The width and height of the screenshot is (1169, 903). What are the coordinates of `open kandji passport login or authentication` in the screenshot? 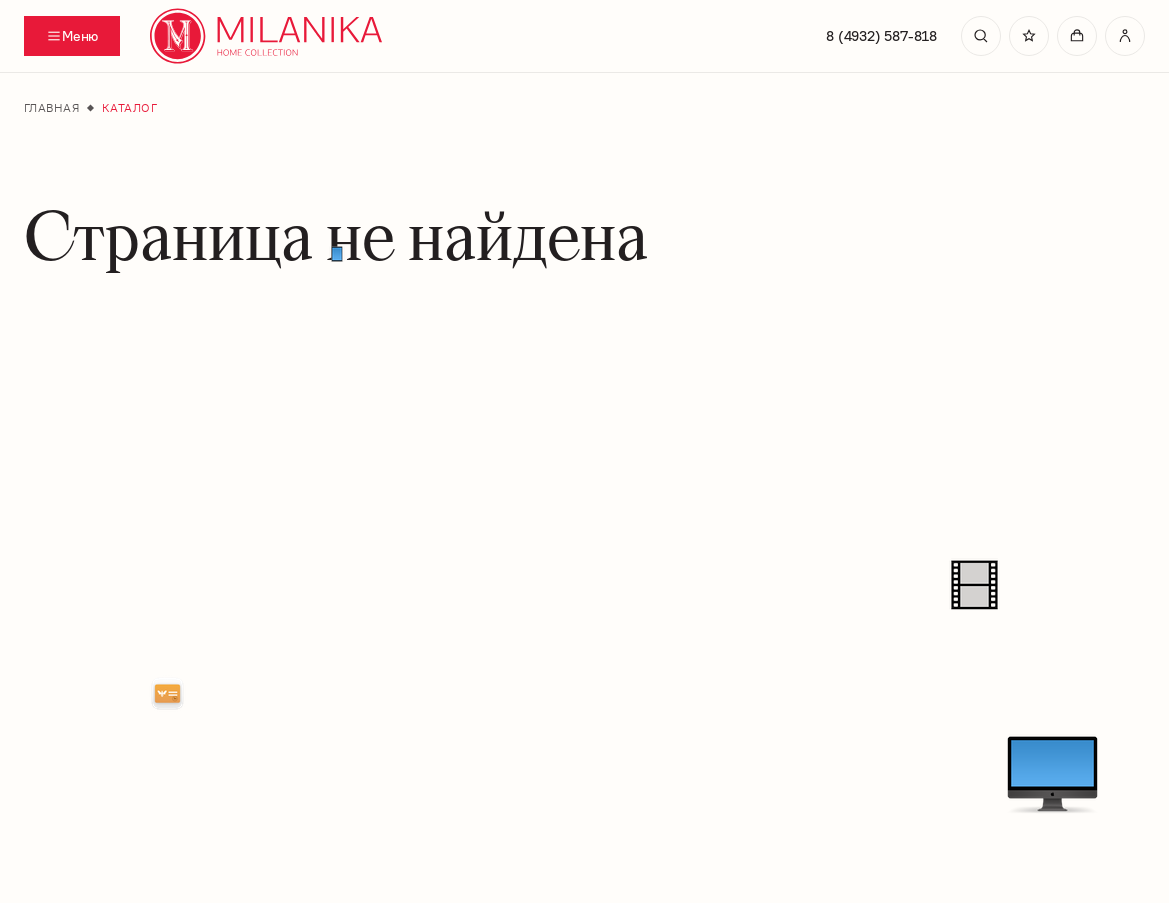 It's located at (167, 693).